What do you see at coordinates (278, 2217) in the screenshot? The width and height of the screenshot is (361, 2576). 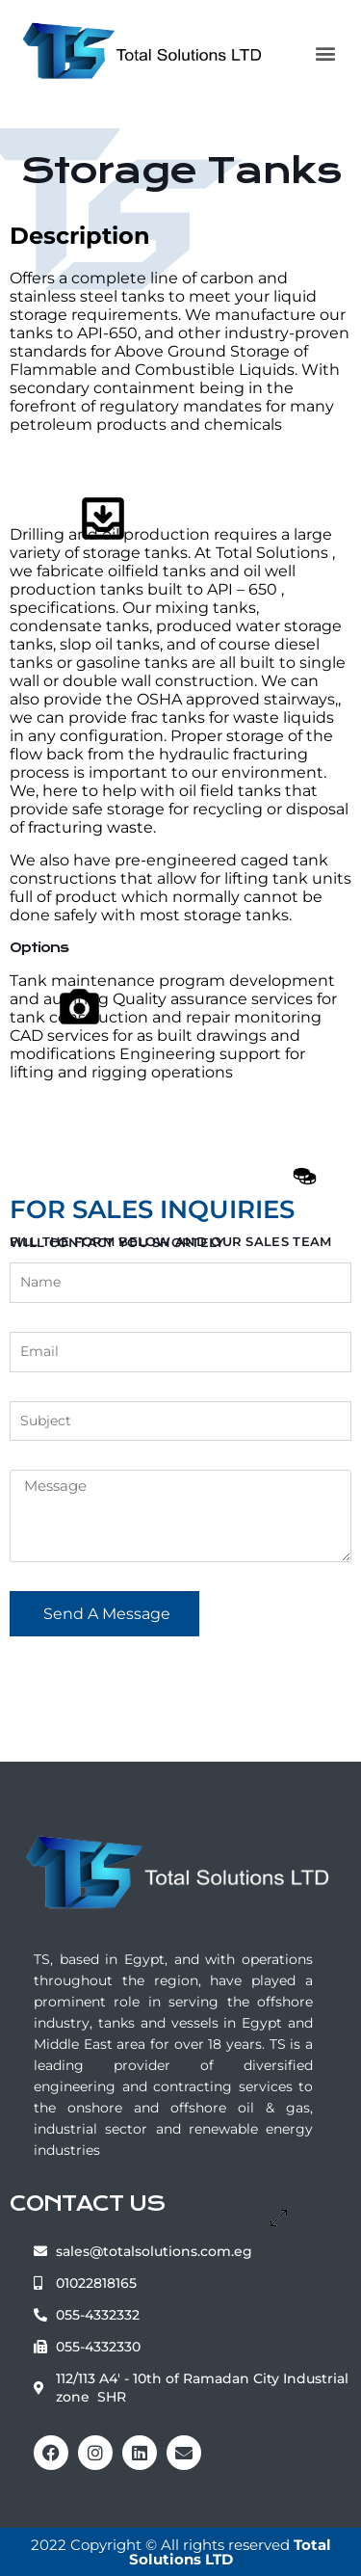 I see `maximize window to full screen` at bounding box center [278, 2217].